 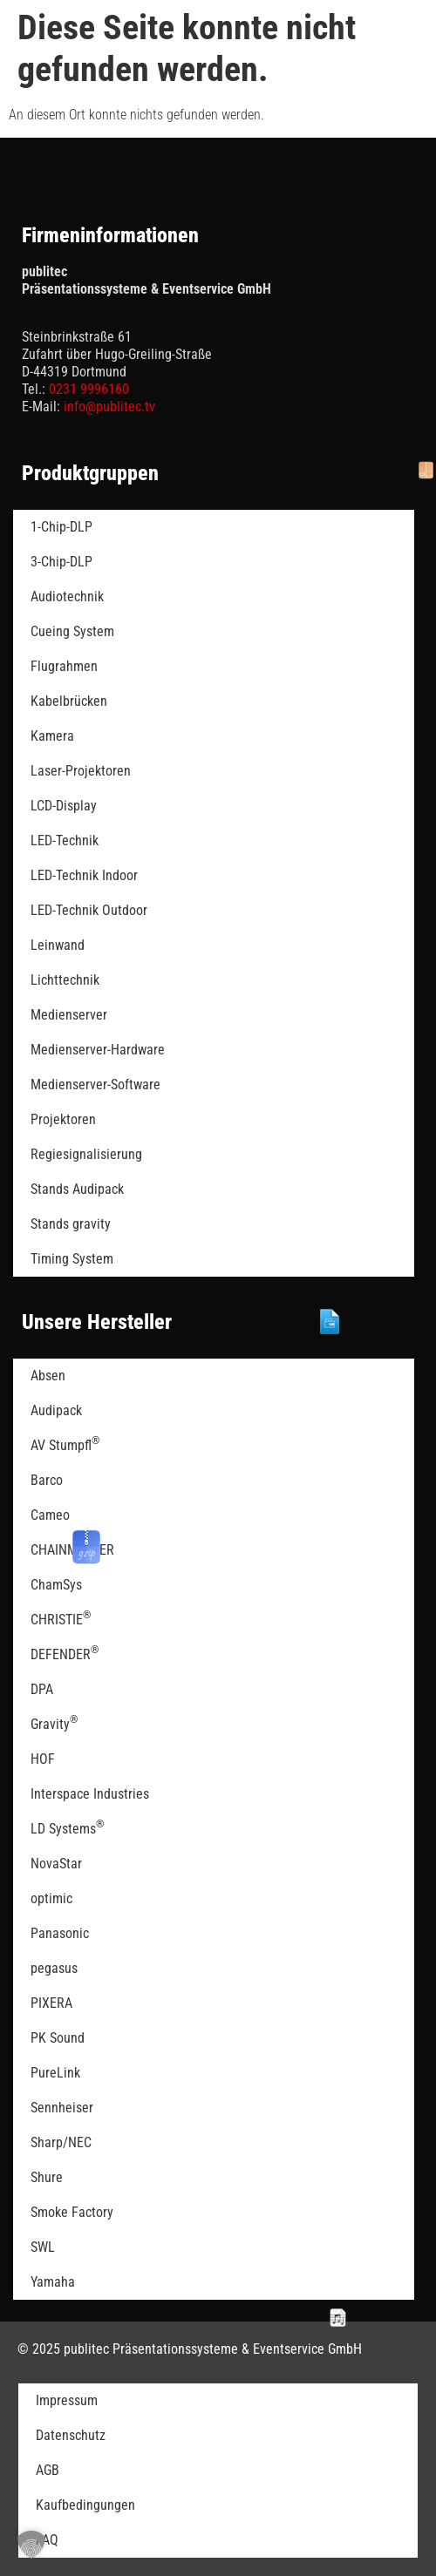 What do you see at coordinates (330, 1322) in the screenshot?
I see `apple wallet pass file` at bounding box center [330, 1322].